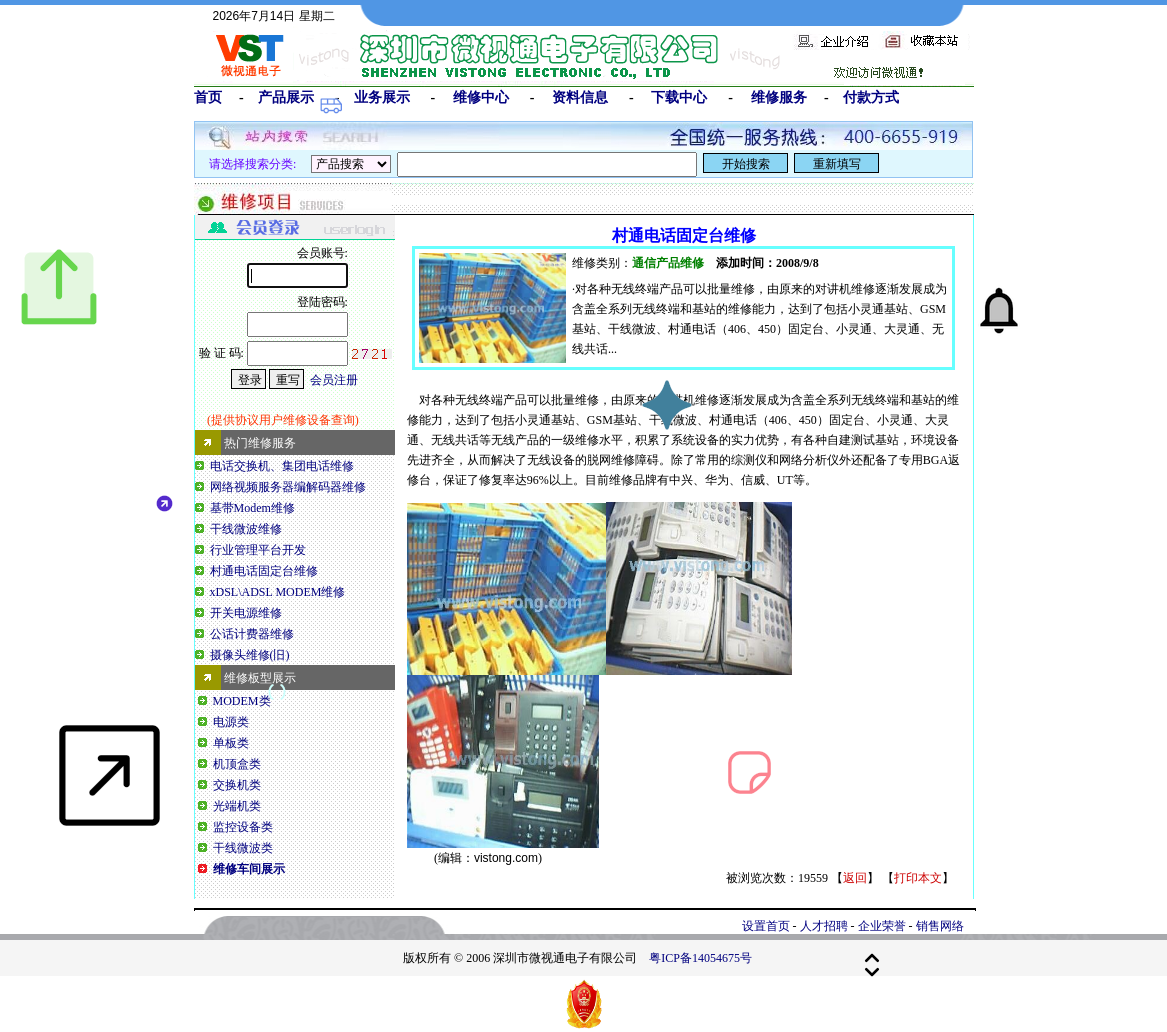 Image resolution: width=1167 pixels, height=1032 pixels. I want to click on indicates AI-generated or enhanced content, so click(667, 405).